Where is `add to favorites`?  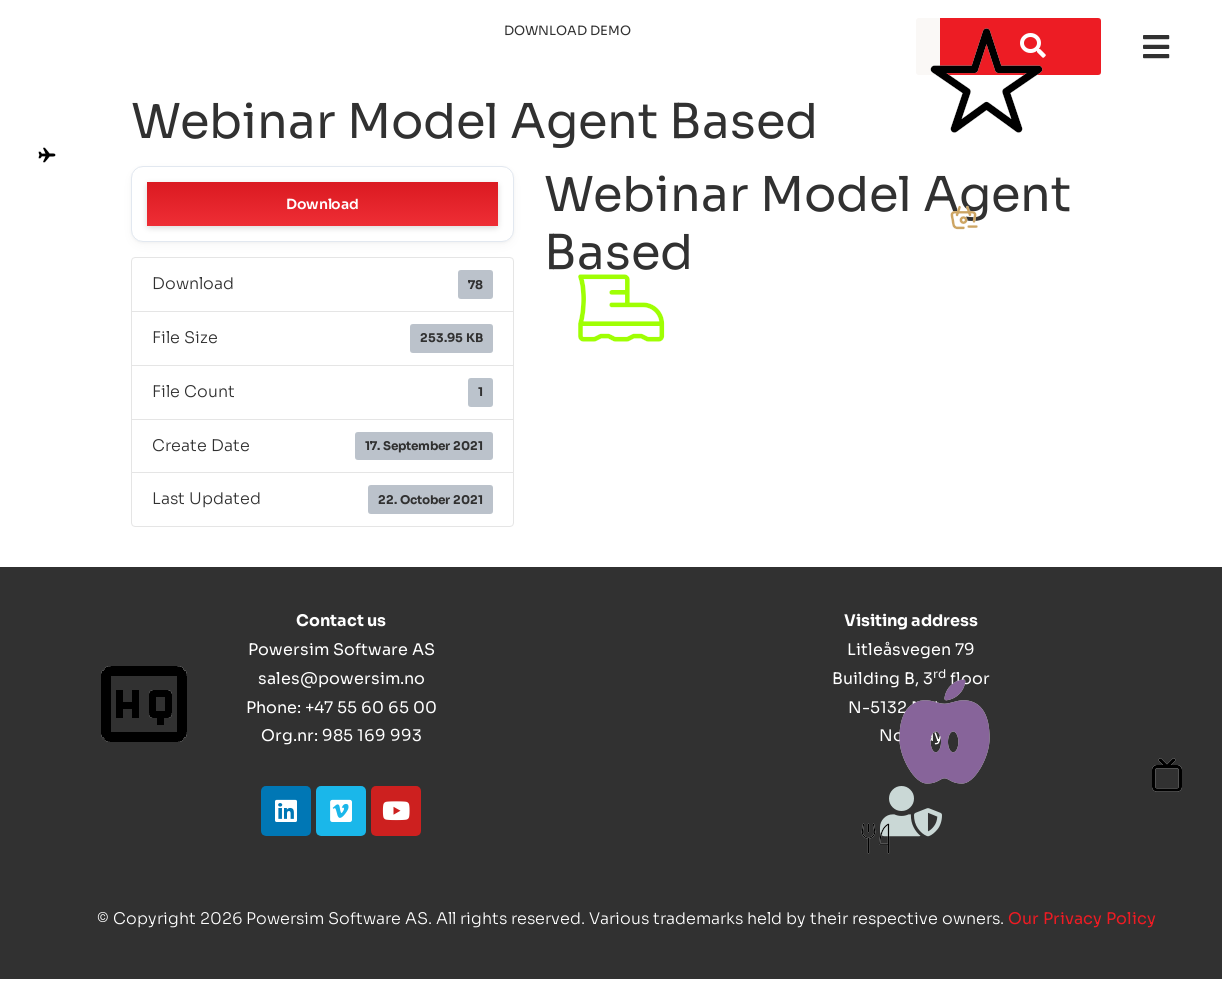
add to favorites is located at coordinates (986, 80).